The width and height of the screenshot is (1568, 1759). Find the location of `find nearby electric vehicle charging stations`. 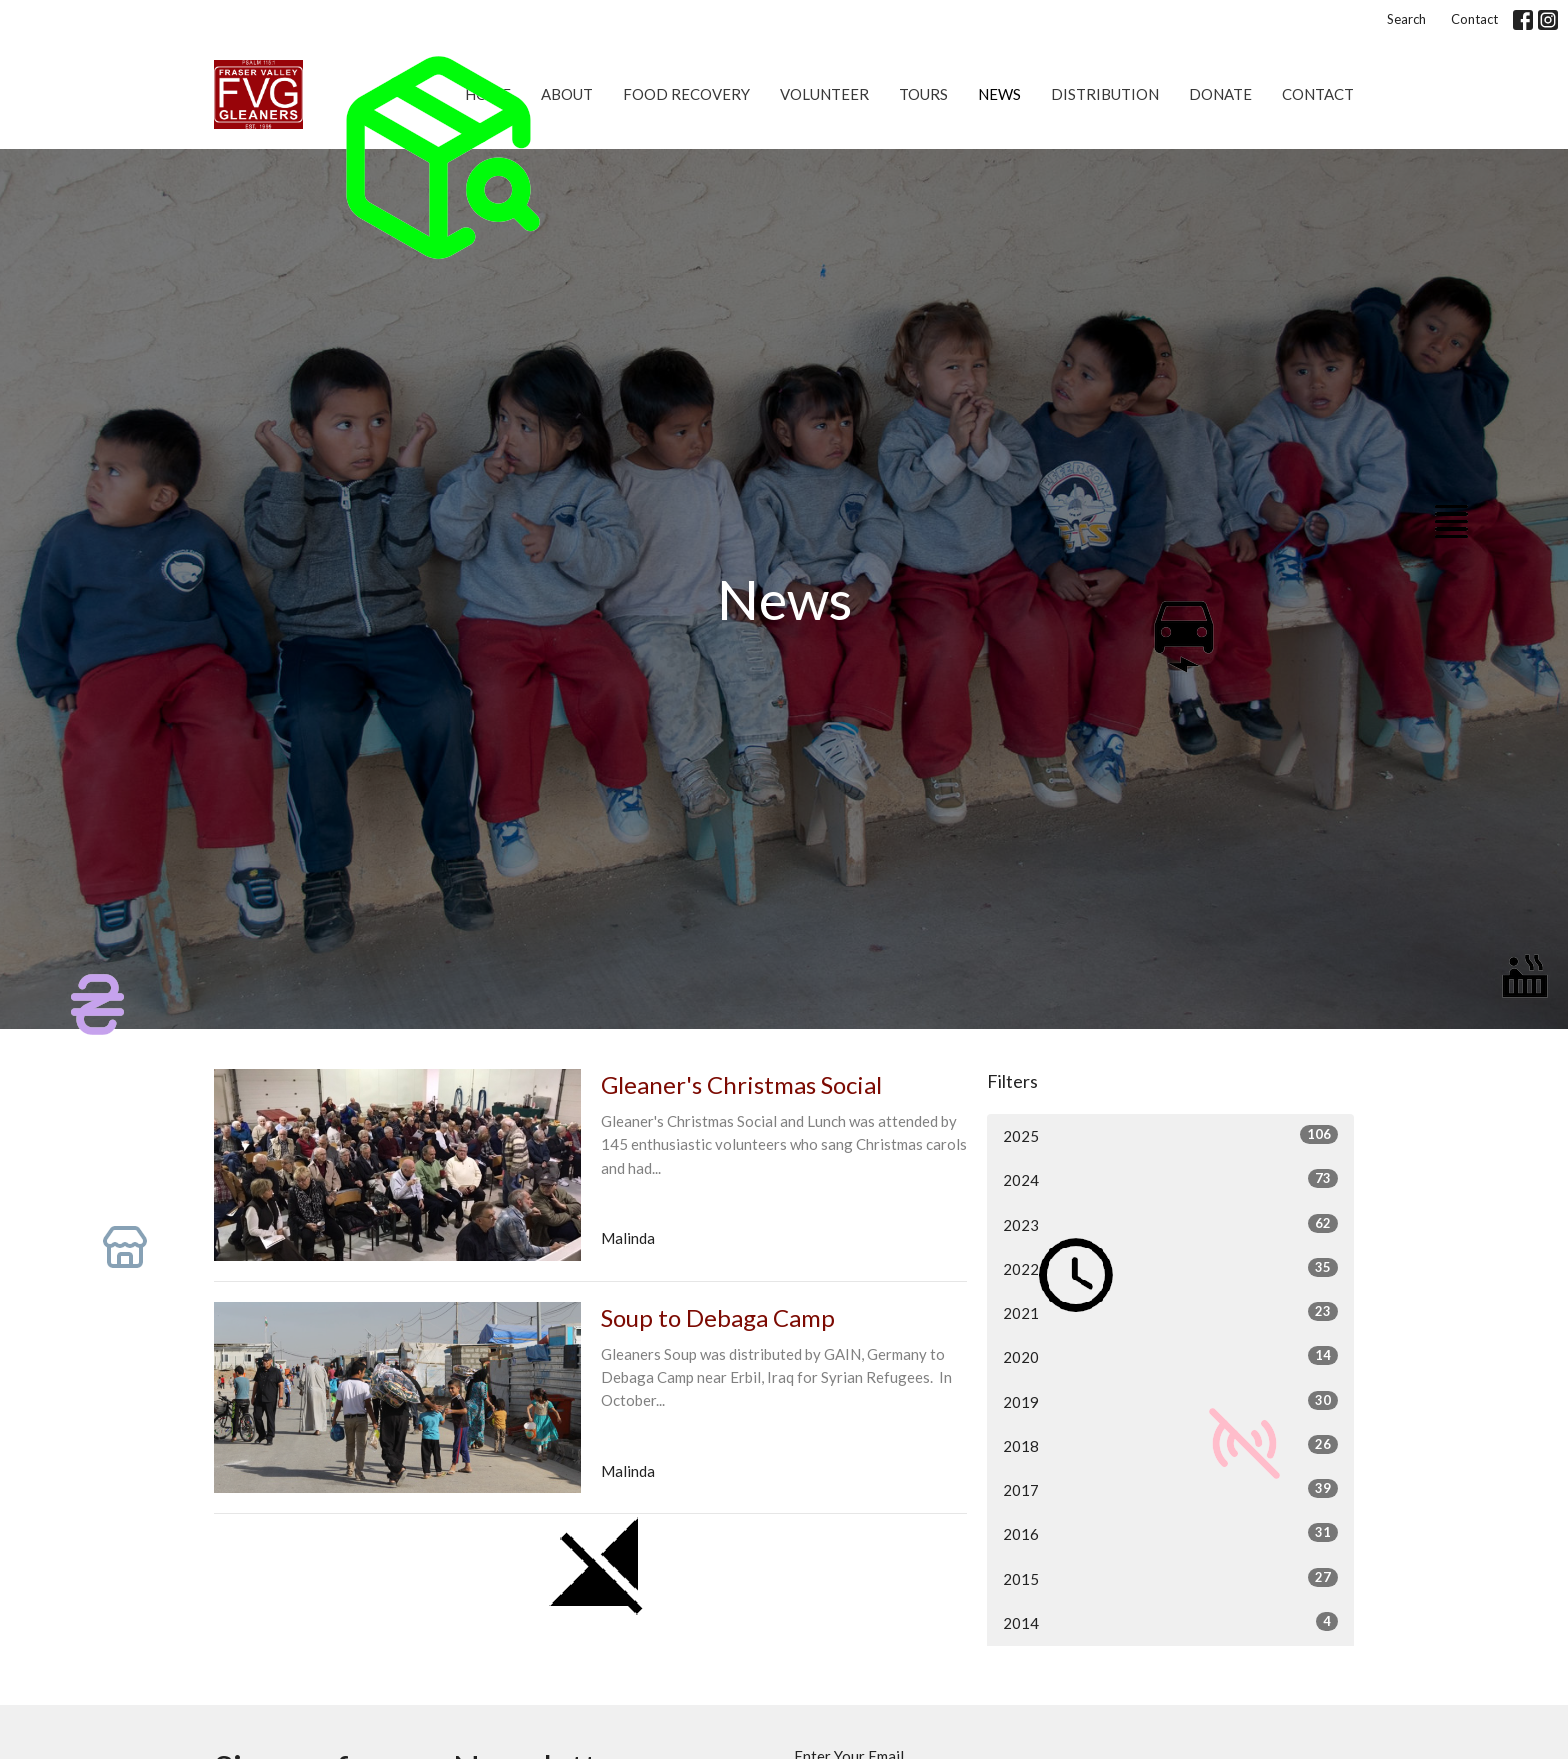

find nearby electric vehicle charging stations is located at coordinates (1184, 637).